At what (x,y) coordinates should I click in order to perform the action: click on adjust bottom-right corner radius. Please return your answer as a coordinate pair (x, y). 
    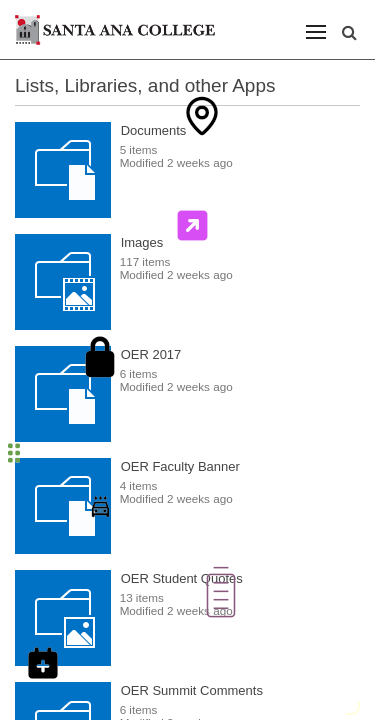
    Looking at the image, I should click on (353, 708).